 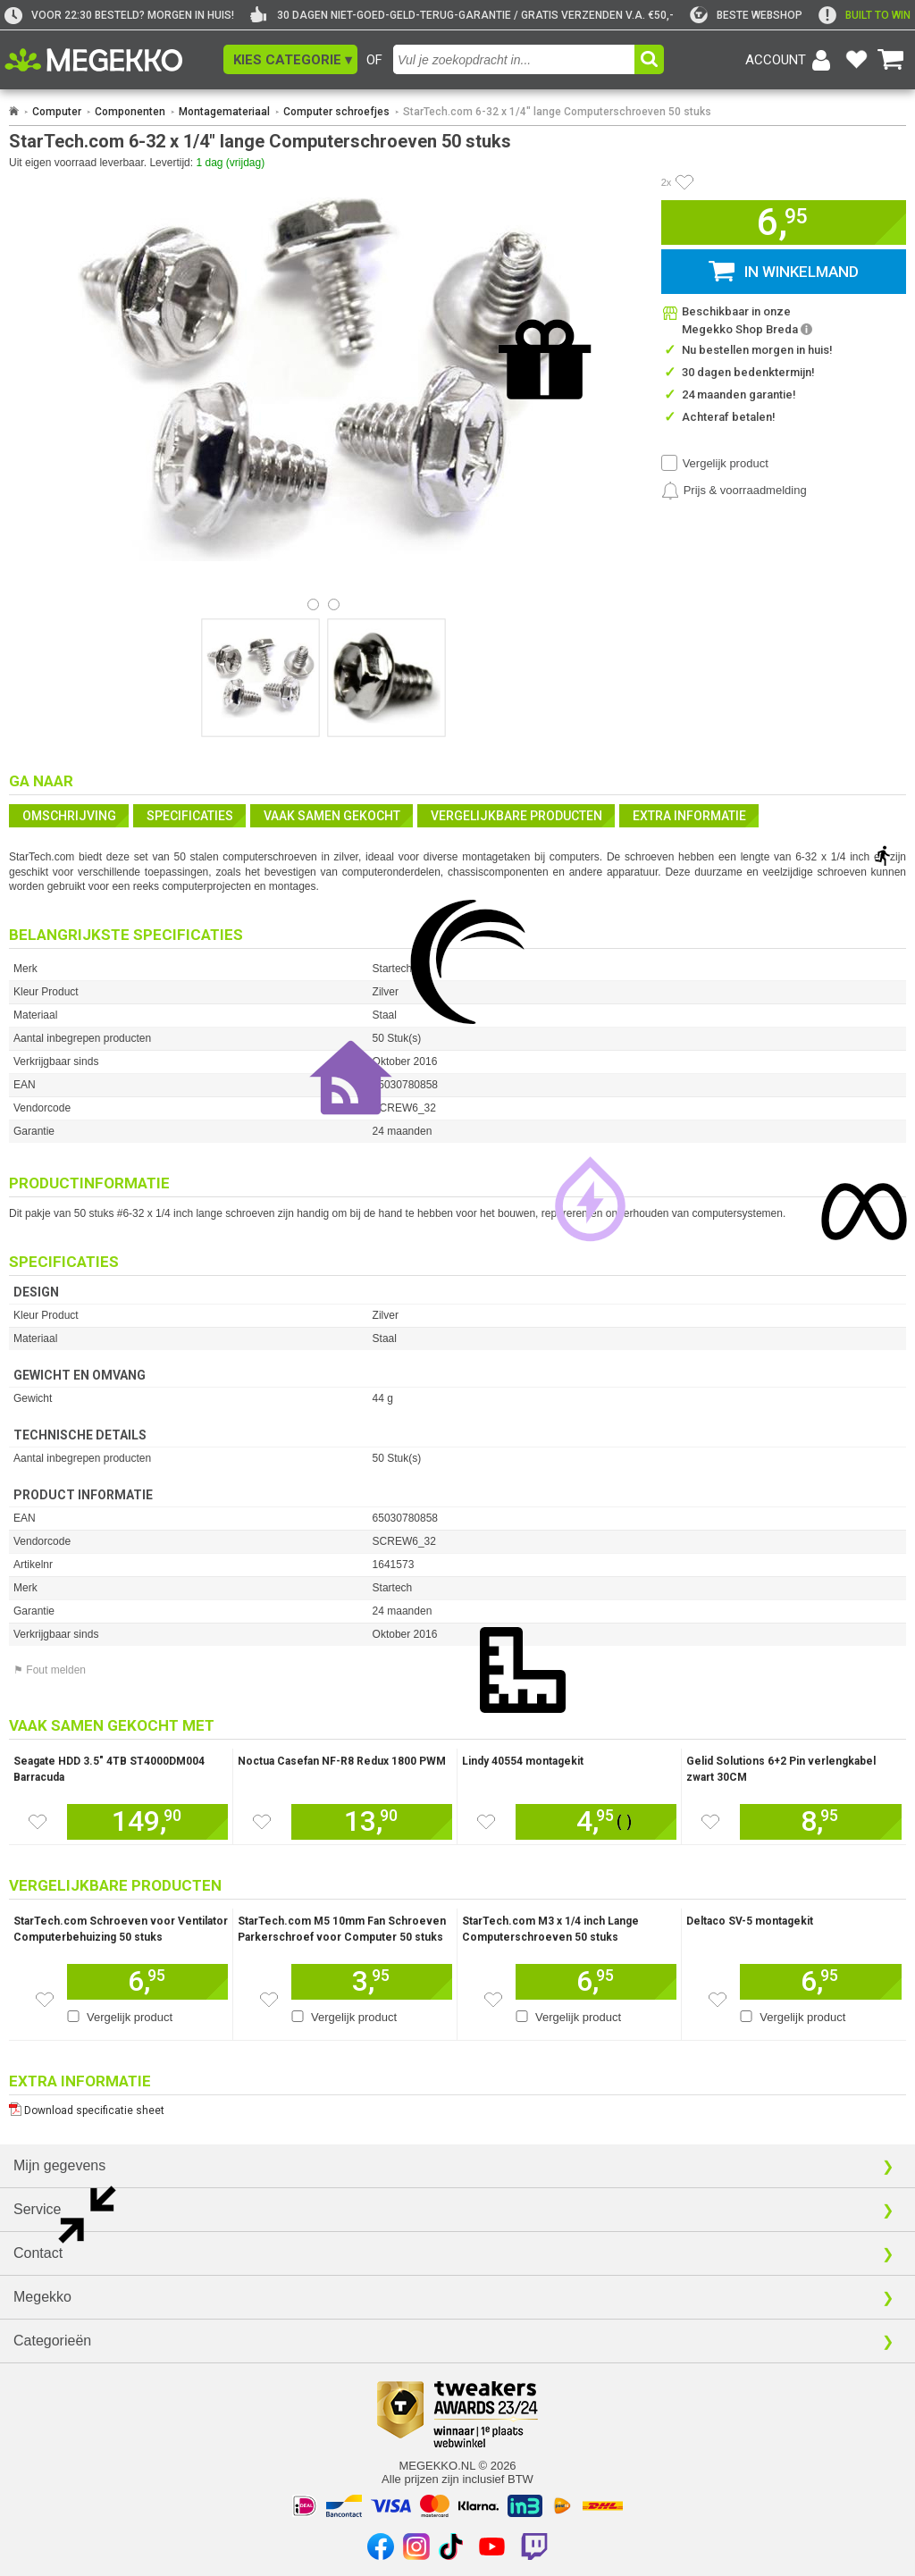 What do you see at coordinates (624, 1822) in the screenshot?
I see `insert parentheses in code editor` at bounding box center [624, 1822].